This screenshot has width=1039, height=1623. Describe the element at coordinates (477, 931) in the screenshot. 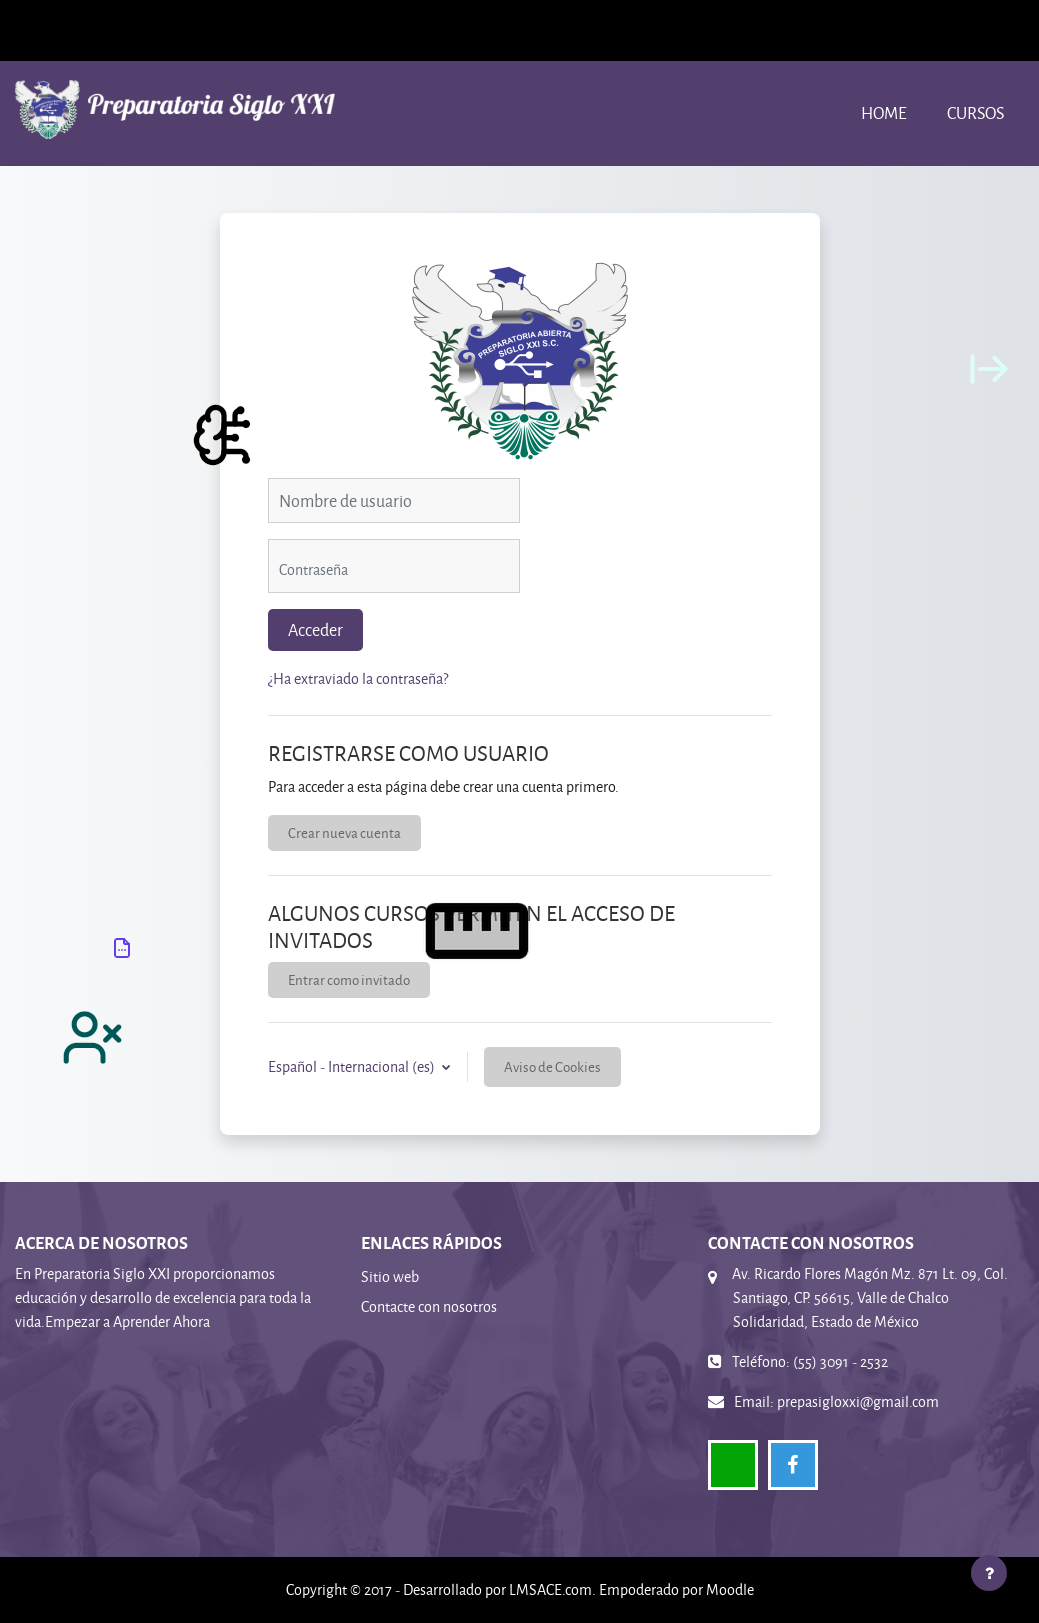

I see `access ruler or measurement tool` at that location.